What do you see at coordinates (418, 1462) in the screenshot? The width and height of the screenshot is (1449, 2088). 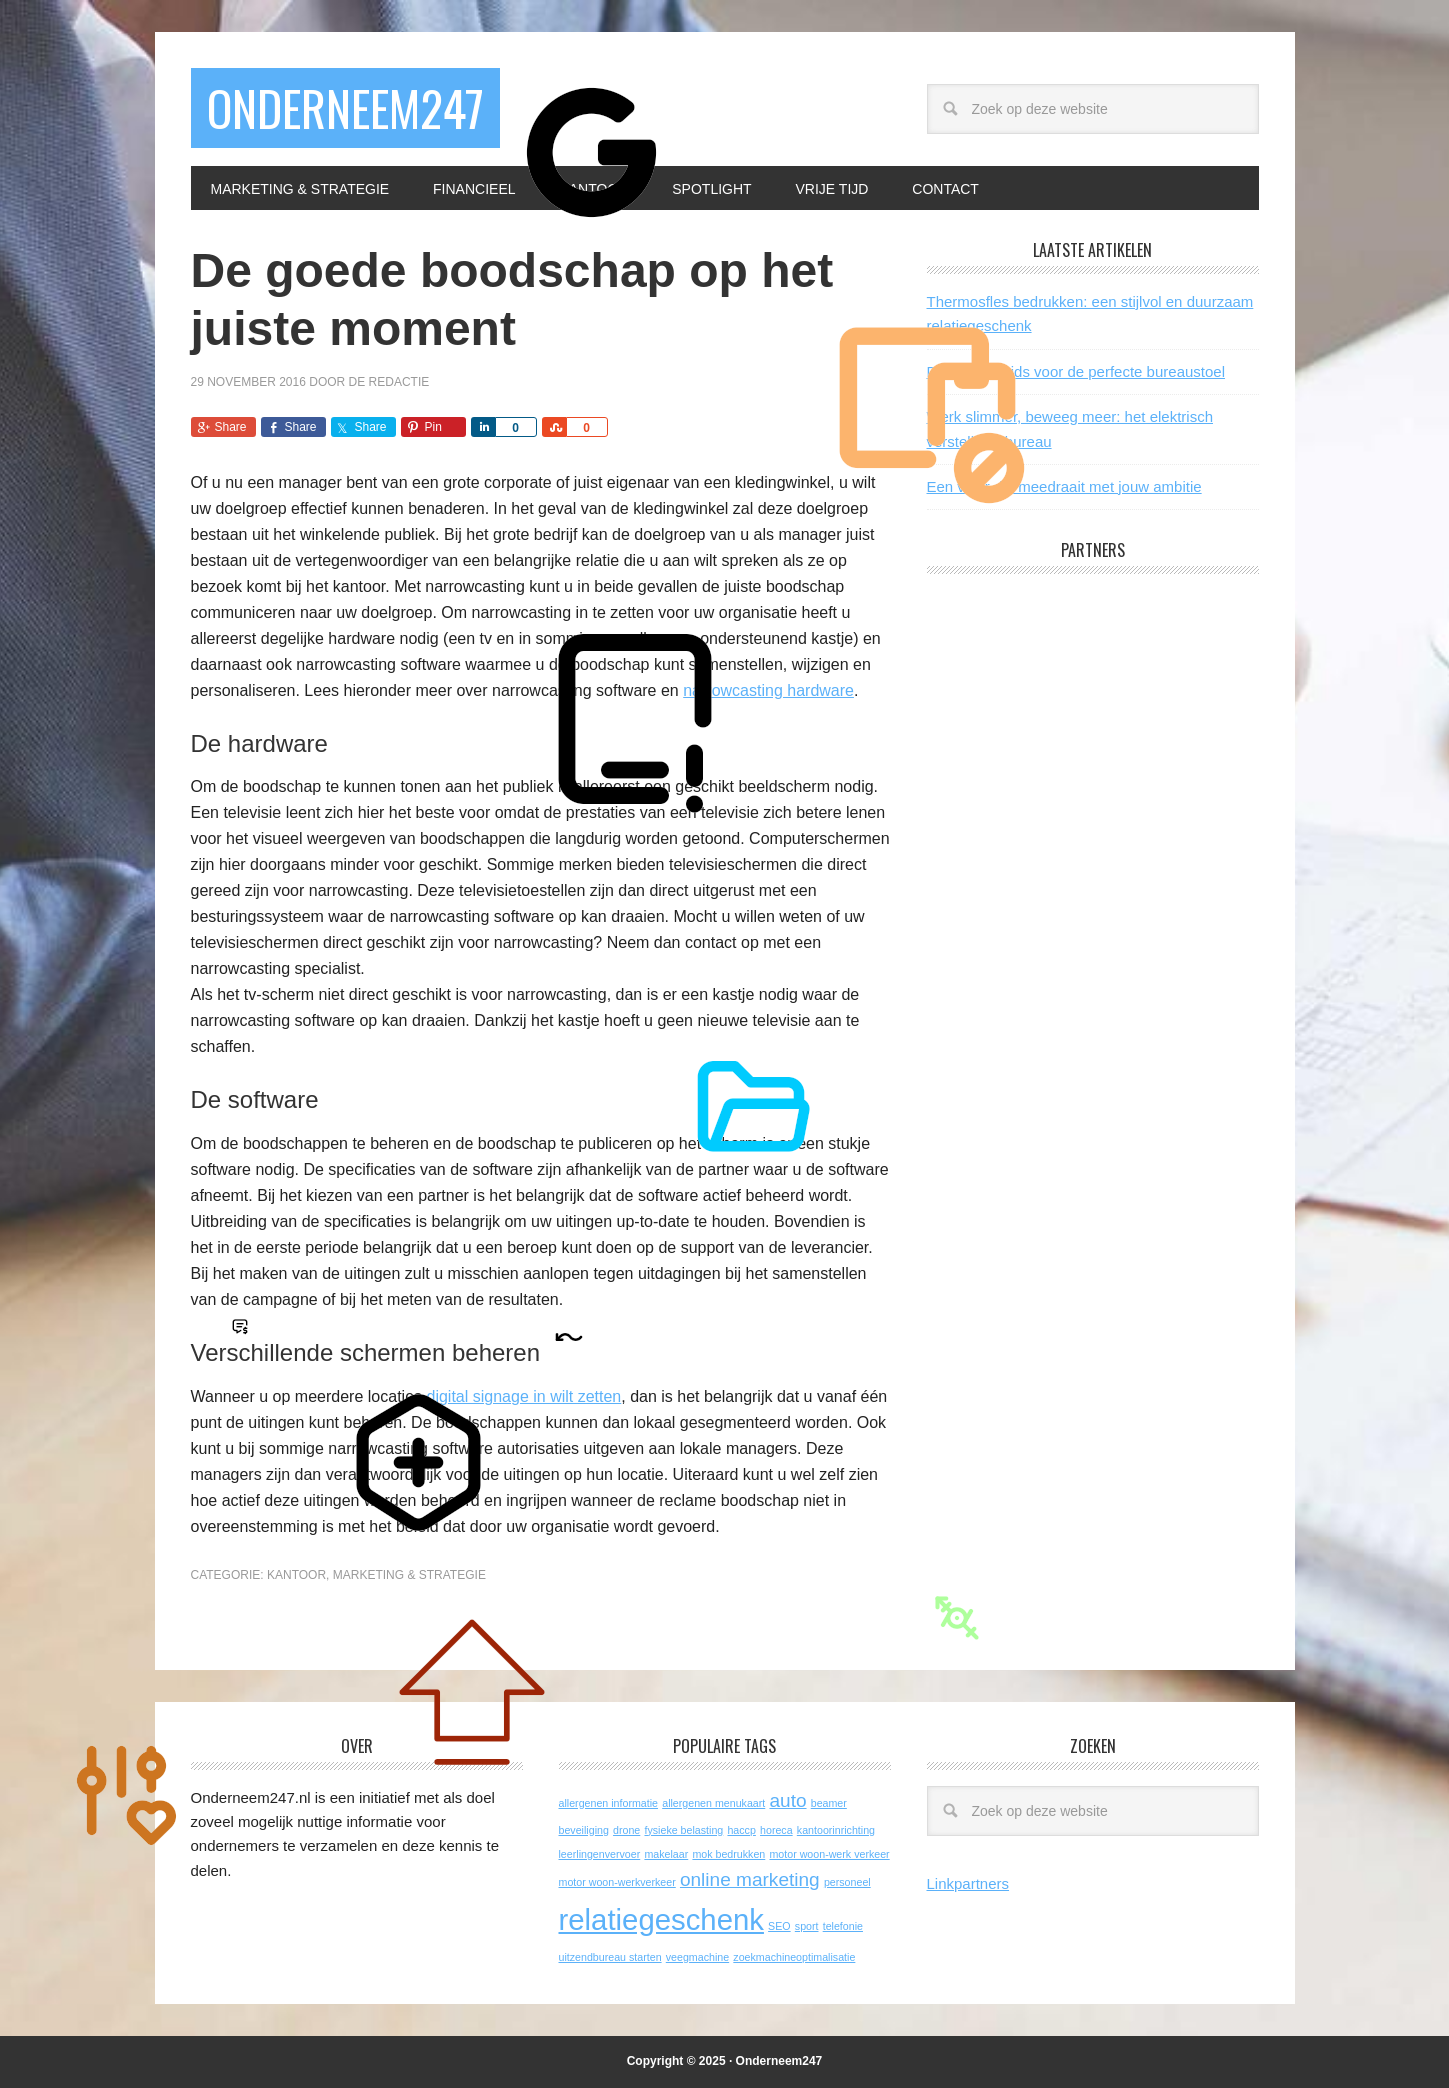 I see `add a new module or component` at bounding box center [418, 1462].